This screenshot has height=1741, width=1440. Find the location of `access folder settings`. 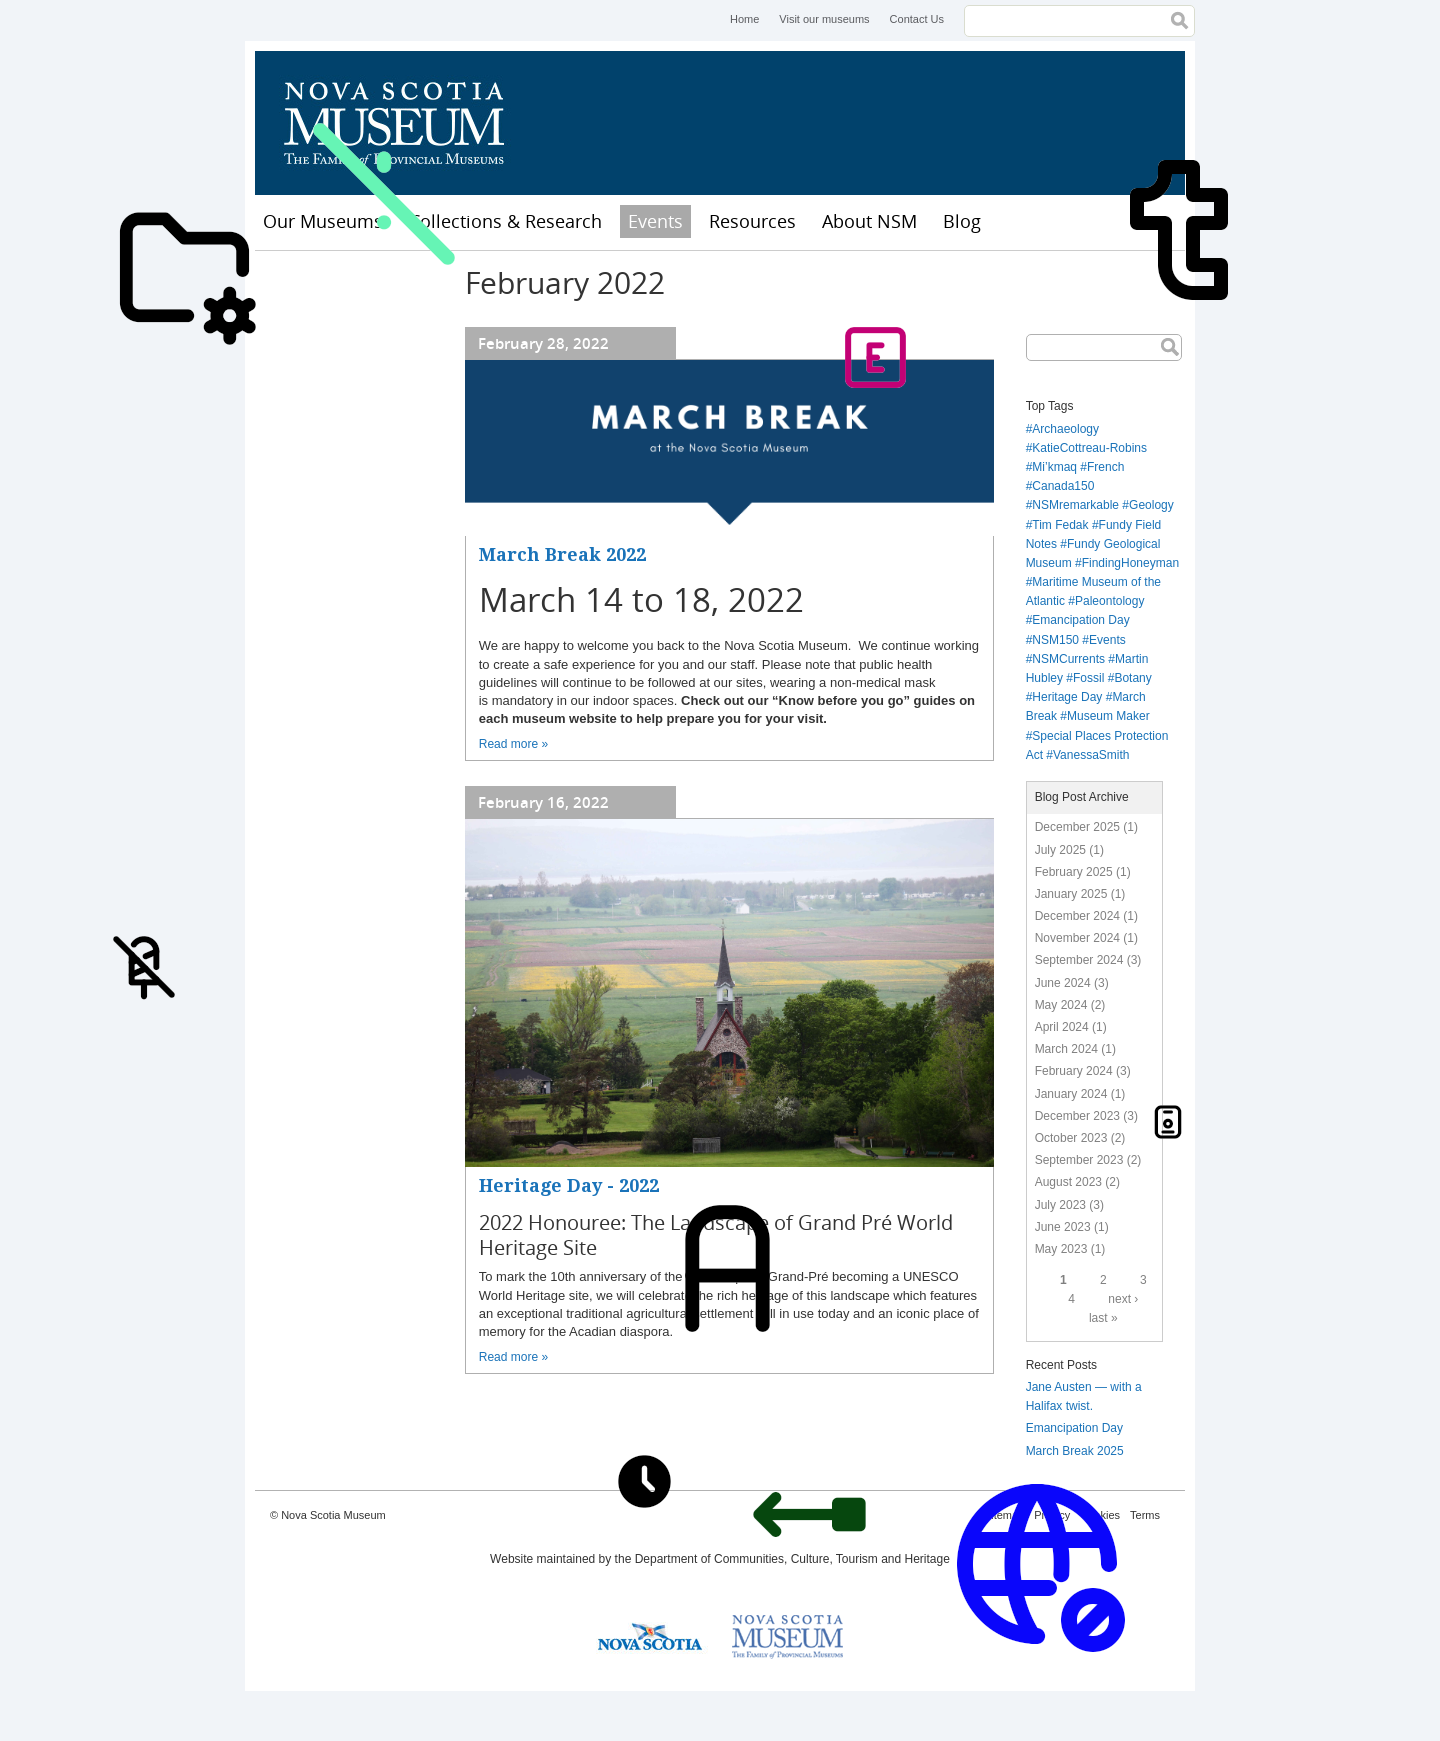

access folder settings is located at coordinates (184, 270).